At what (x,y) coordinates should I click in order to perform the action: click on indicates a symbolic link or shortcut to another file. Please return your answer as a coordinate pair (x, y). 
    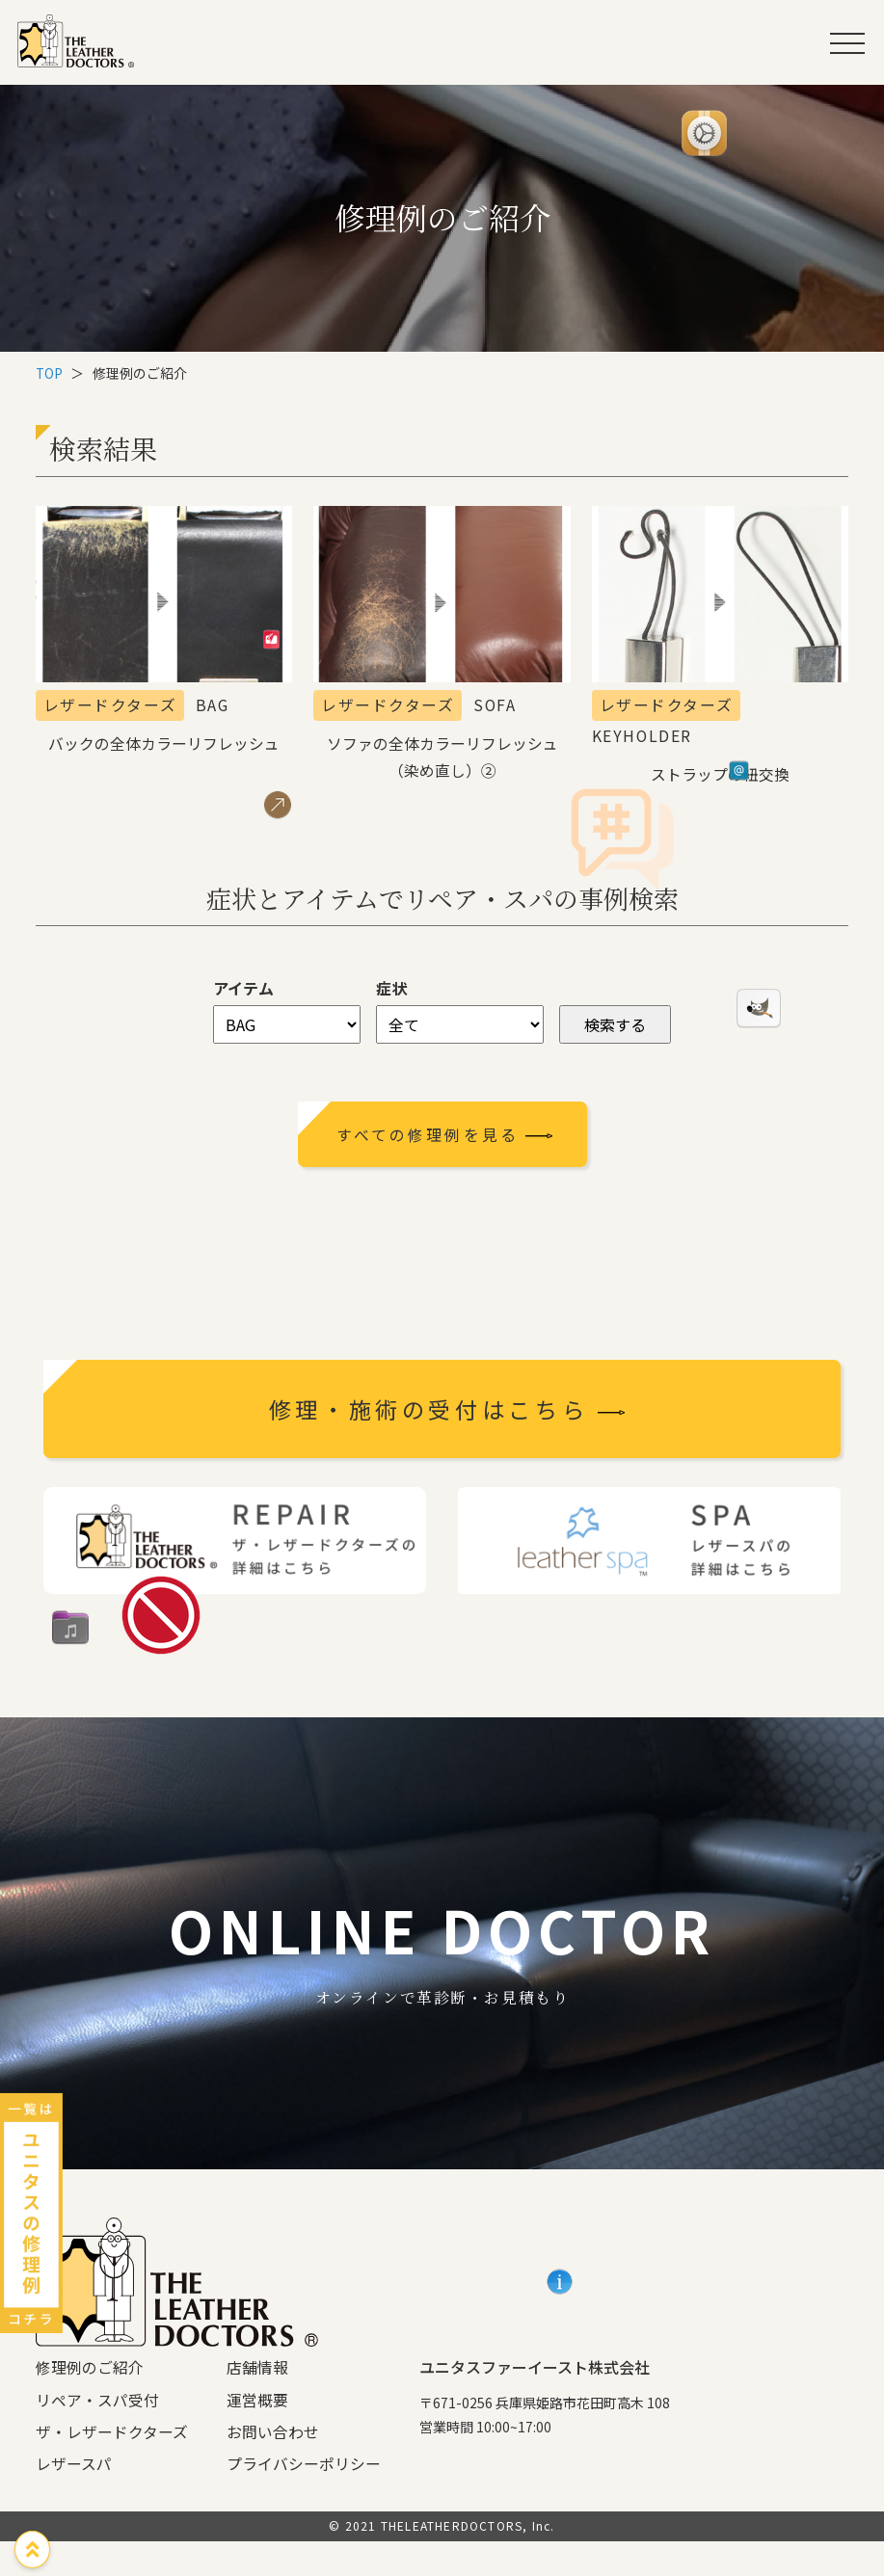
    Looking at the image, I should click on (278, 805).